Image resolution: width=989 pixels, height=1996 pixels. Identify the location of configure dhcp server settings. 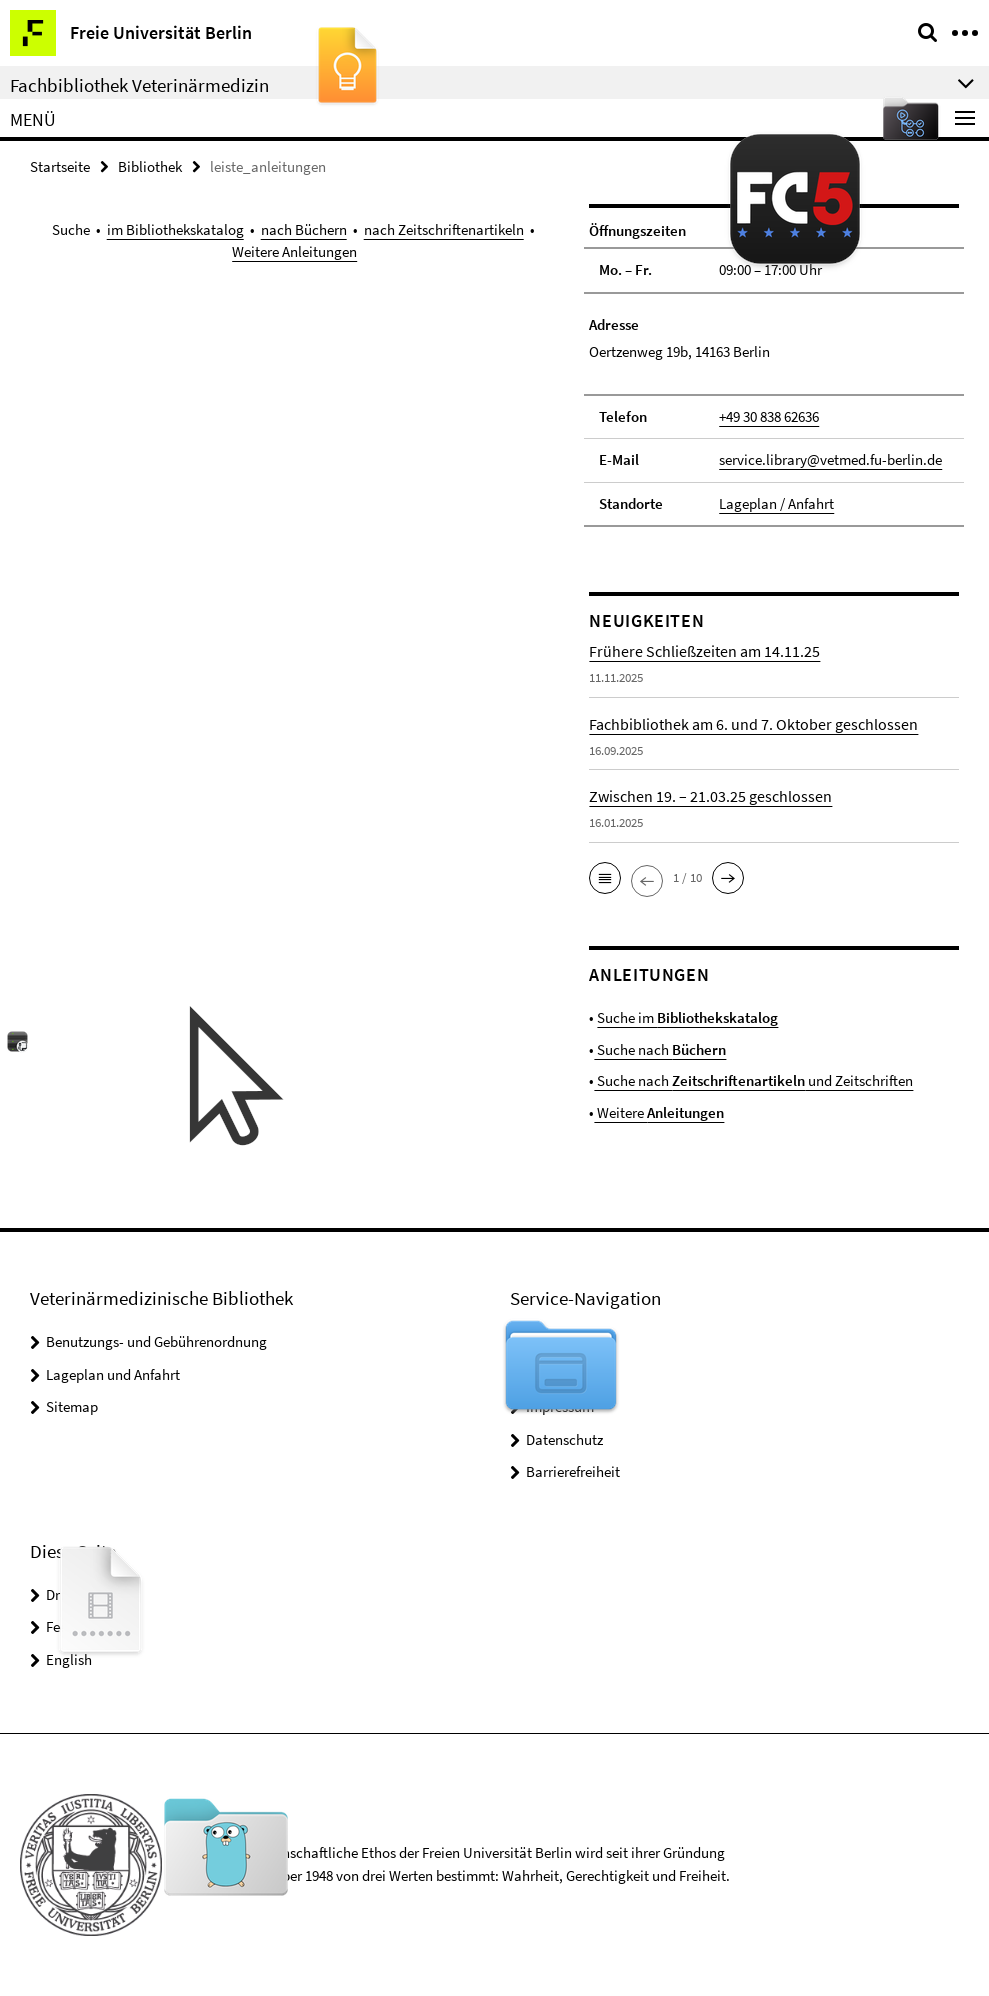
(17, 1041).